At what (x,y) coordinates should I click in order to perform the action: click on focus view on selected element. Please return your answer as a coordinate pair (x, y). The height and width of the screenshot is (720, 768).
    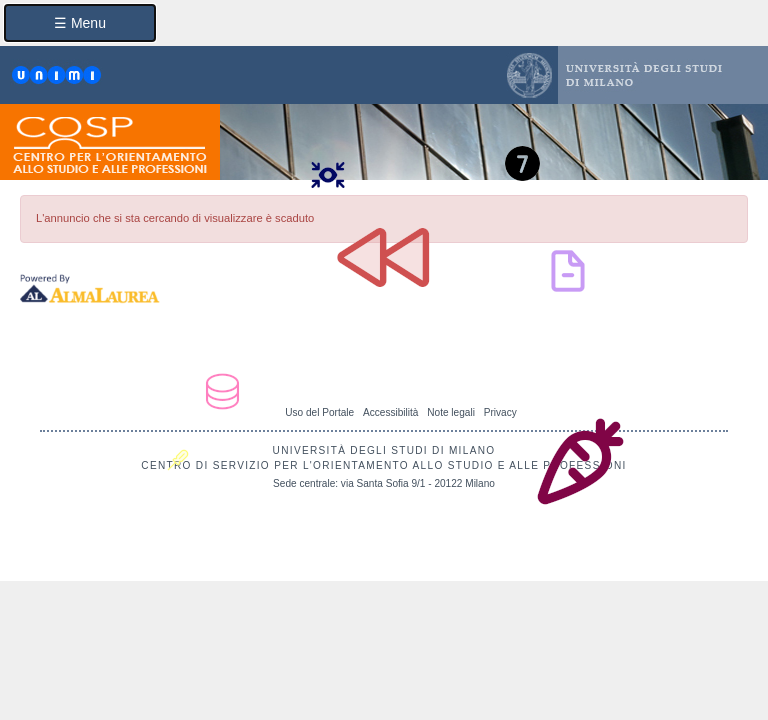
    Looking at the image, I should click on (328, 175).